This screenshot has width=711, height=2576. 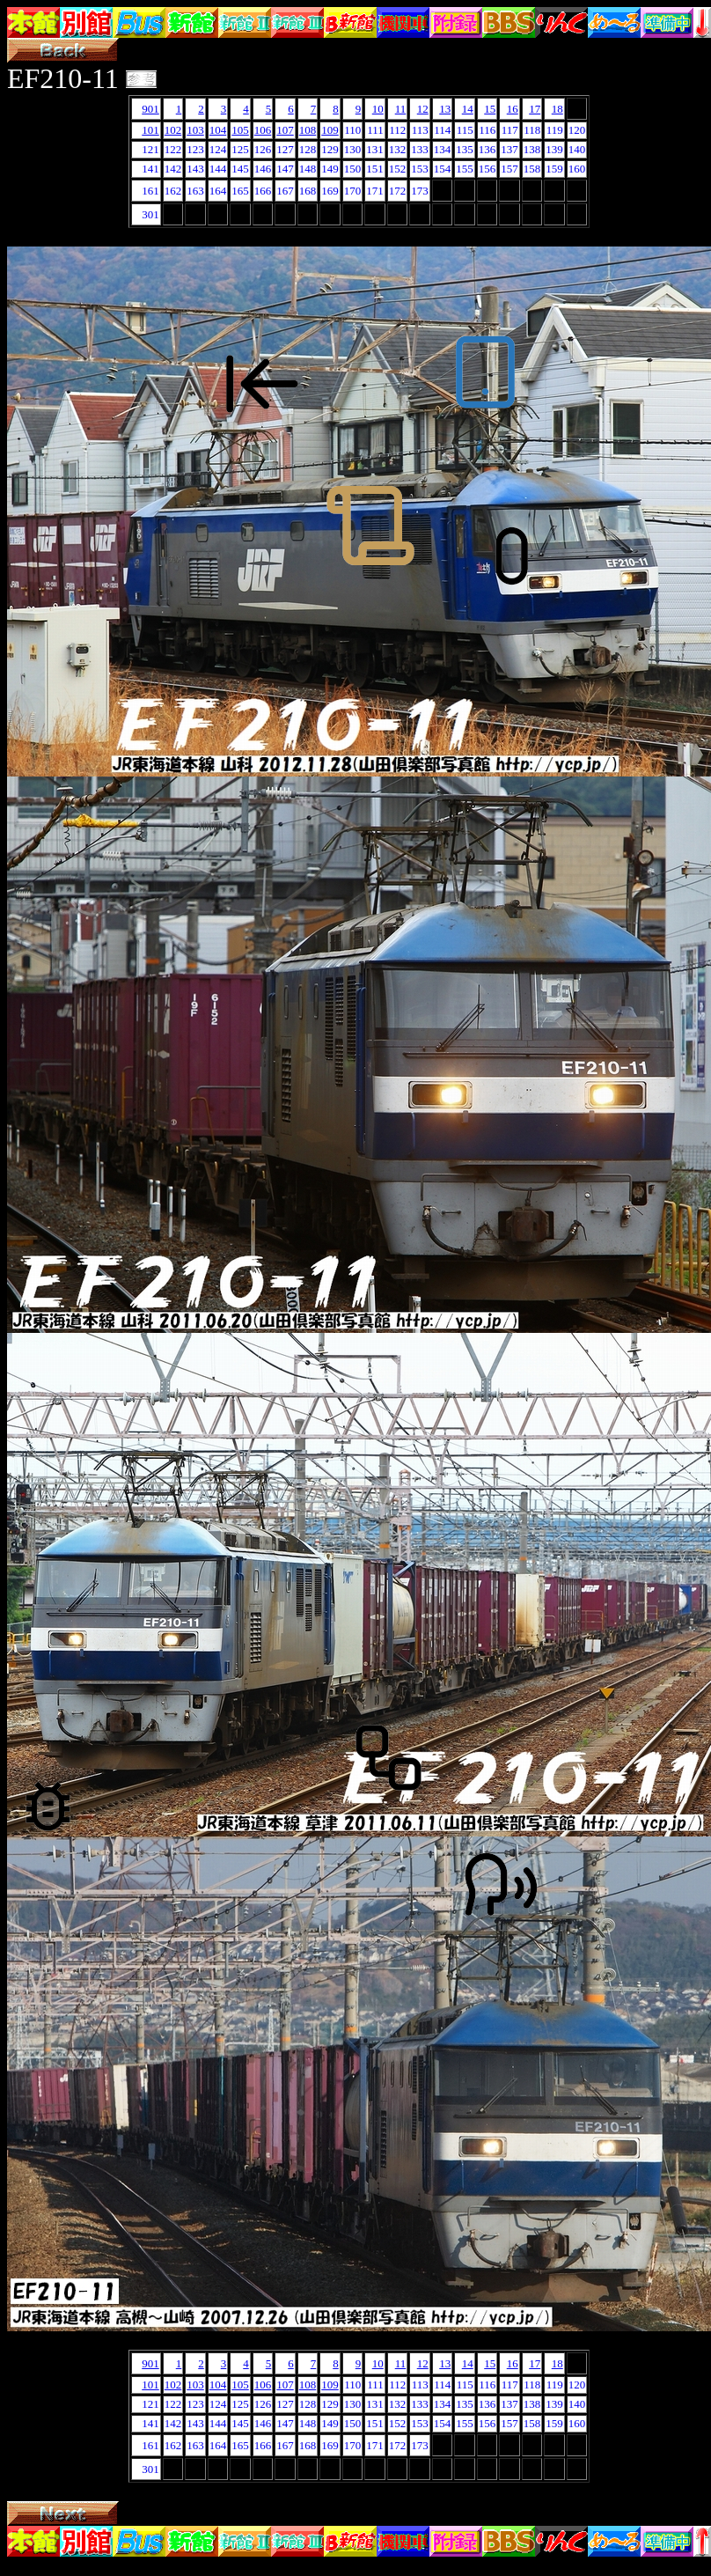 I want to click on view or manage workflow automation, so click(x=388, y=1757).